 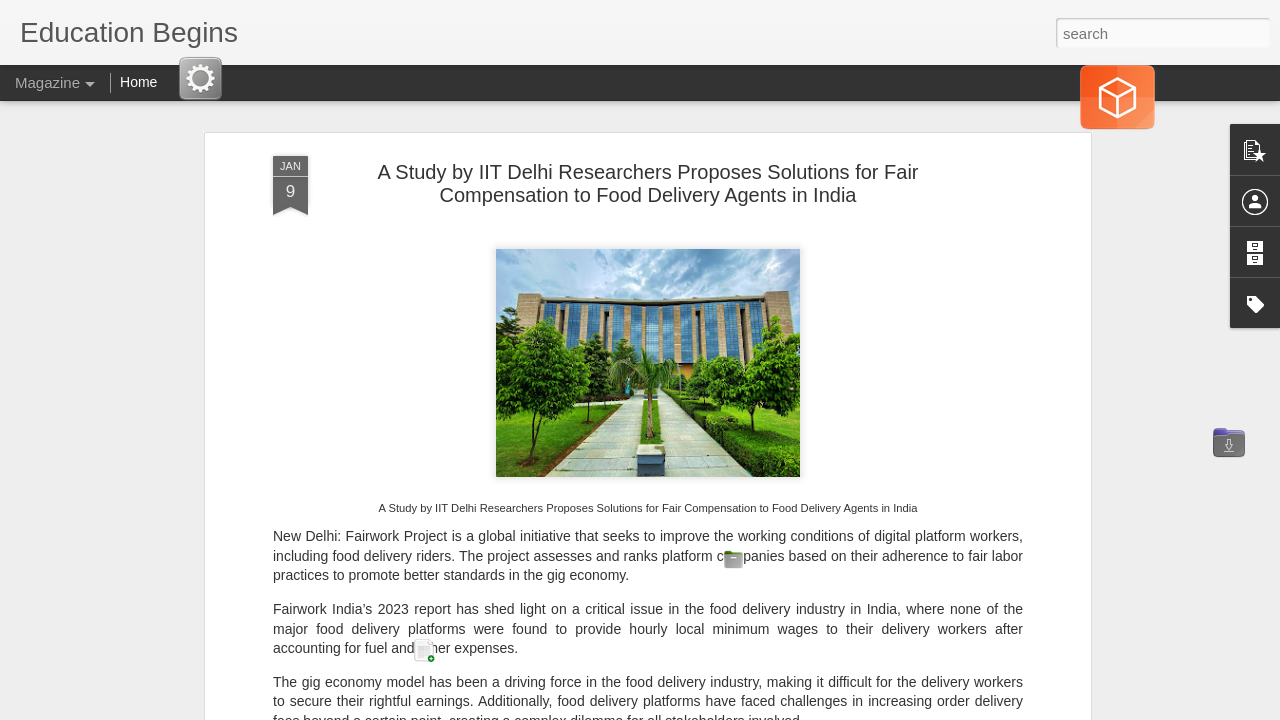 What do you see at coordinates (1229, 442) in the screenshot?
I see `open your downloads folder` at bounding box center [1229, 442].